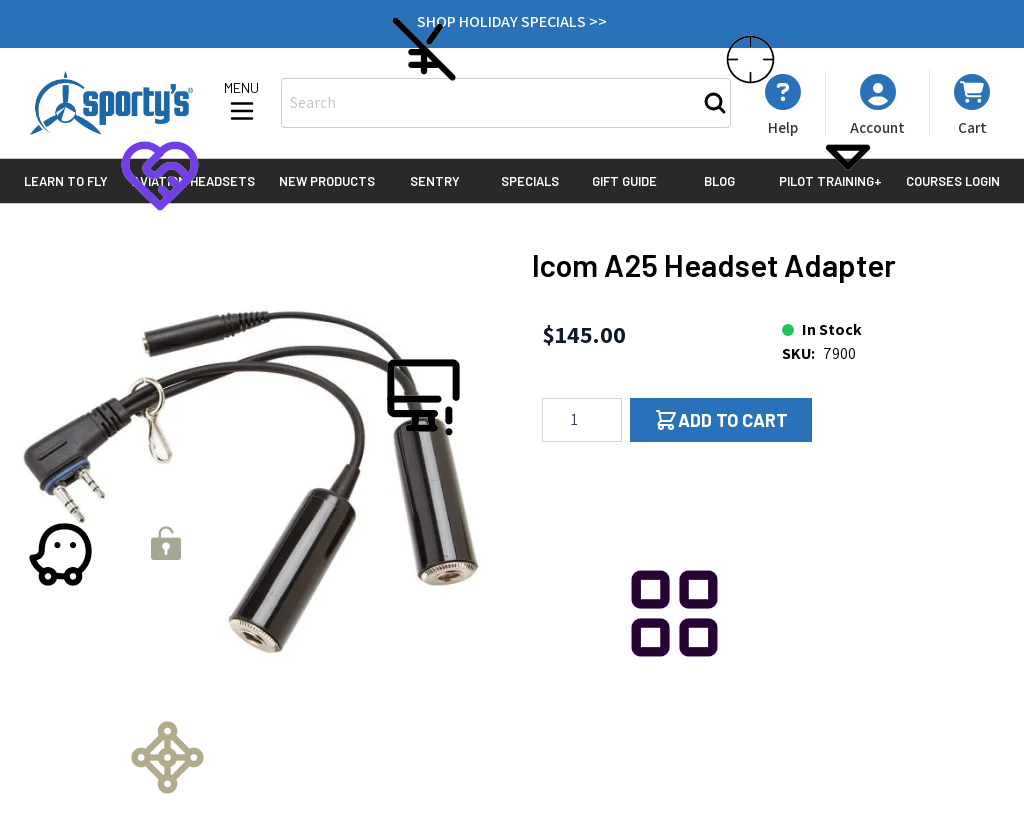 The height and width of the screenshot is (824, 1024). What do you see at coordinates (674, 613) in the screenshot?
I see `view items in grid layout` at bounding box center [674, 613].